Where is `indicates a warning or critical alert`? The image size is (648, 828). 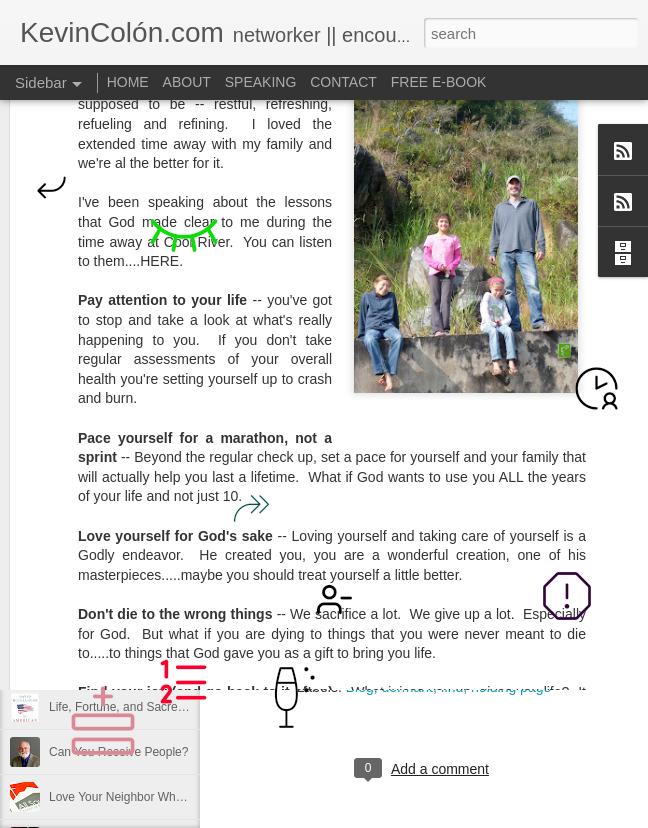
indicates a warning or critical alert is located at coordinates (567, 596).